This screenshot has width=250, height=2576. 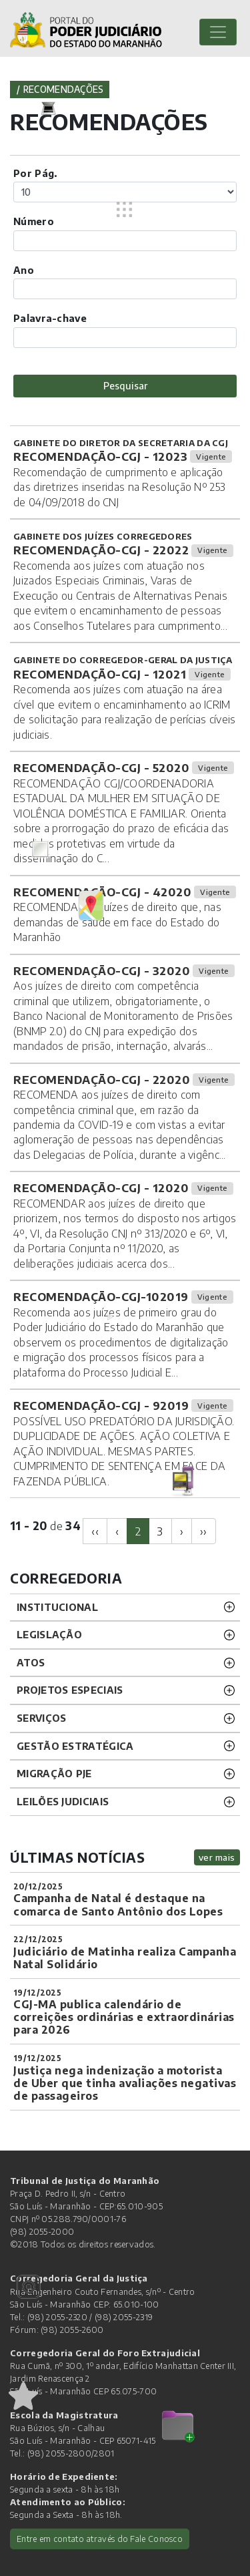 What do you see at coordinates (91, 905) in the screenshot?
I see `a google earth kml file containing location data` at bounding box center [91, 905].